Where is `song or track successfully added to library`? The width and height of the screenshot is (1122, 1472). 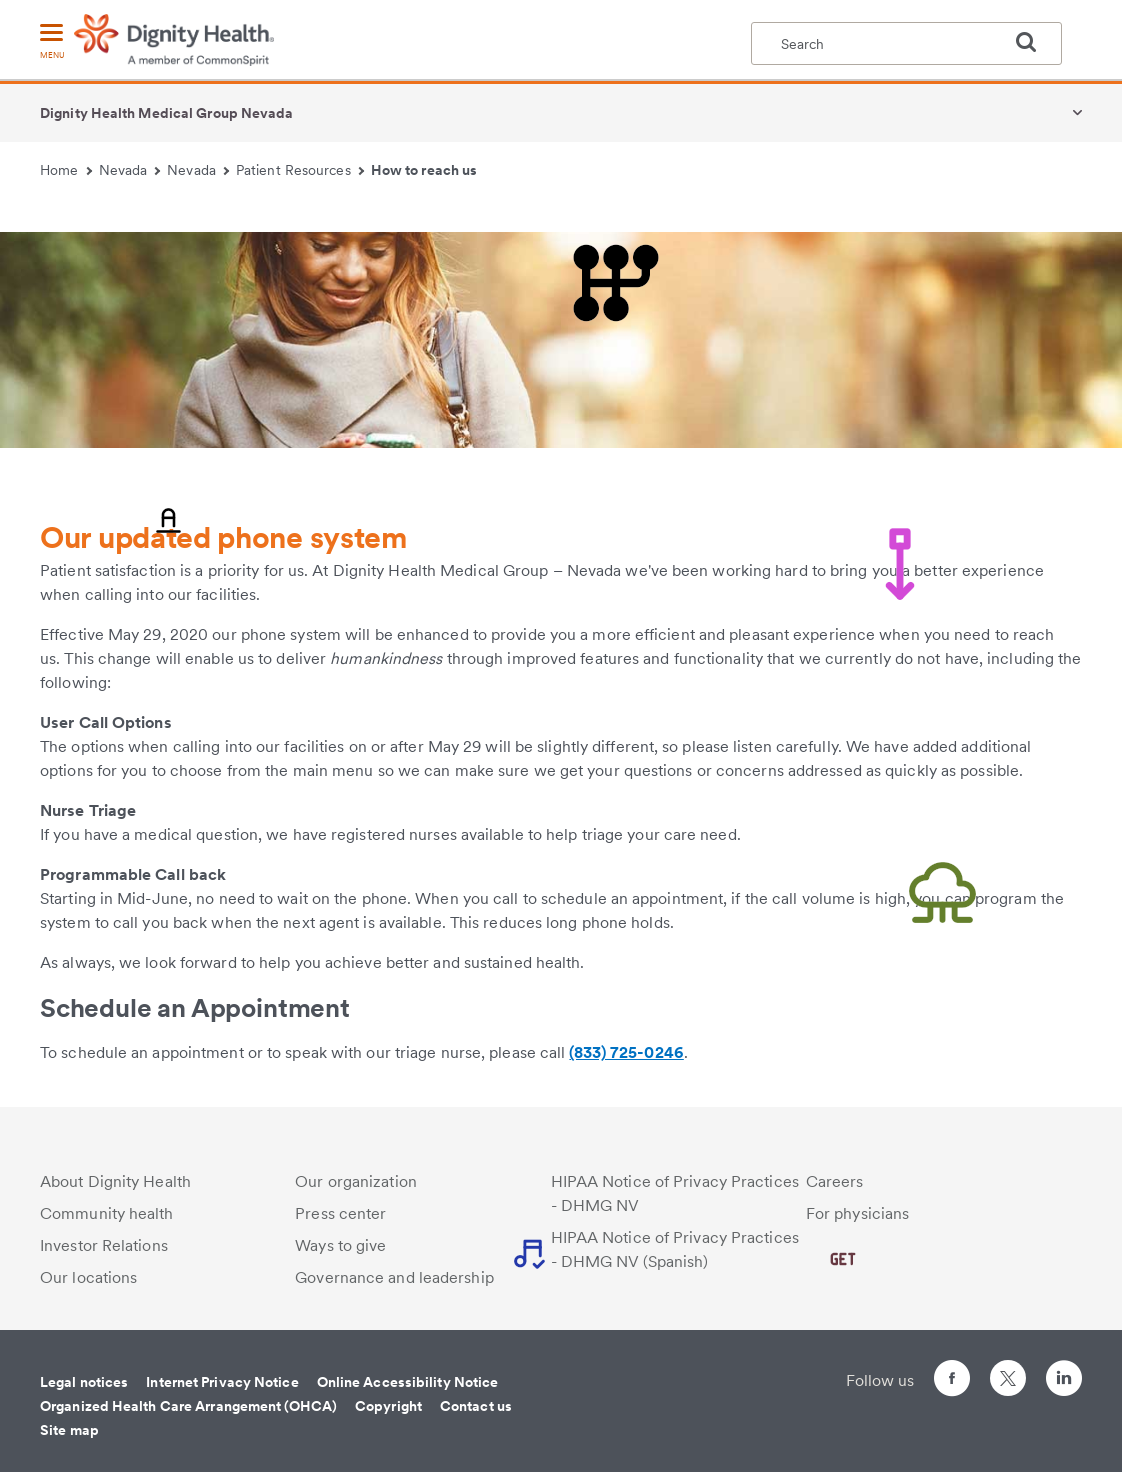 song or track successfully added to library is located at coordinates (529, 1253).